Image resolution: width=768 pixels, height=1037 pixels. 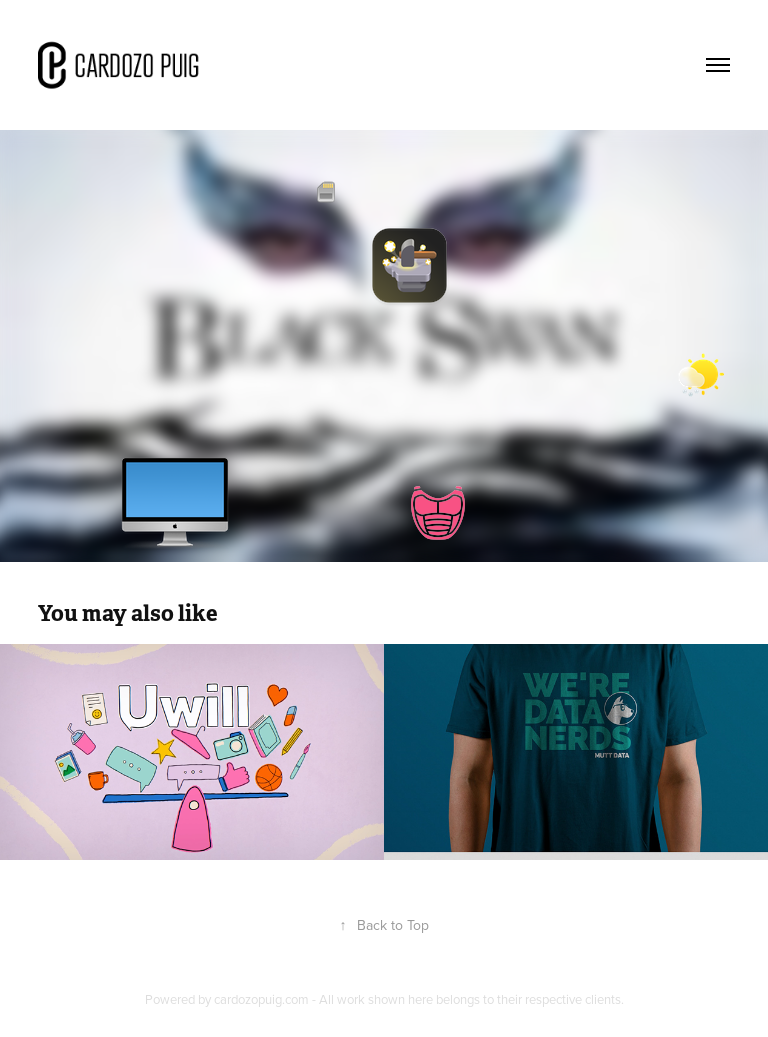 I want to click on select saiyan armor or battle suit equipment, so click(x=438, y=512).